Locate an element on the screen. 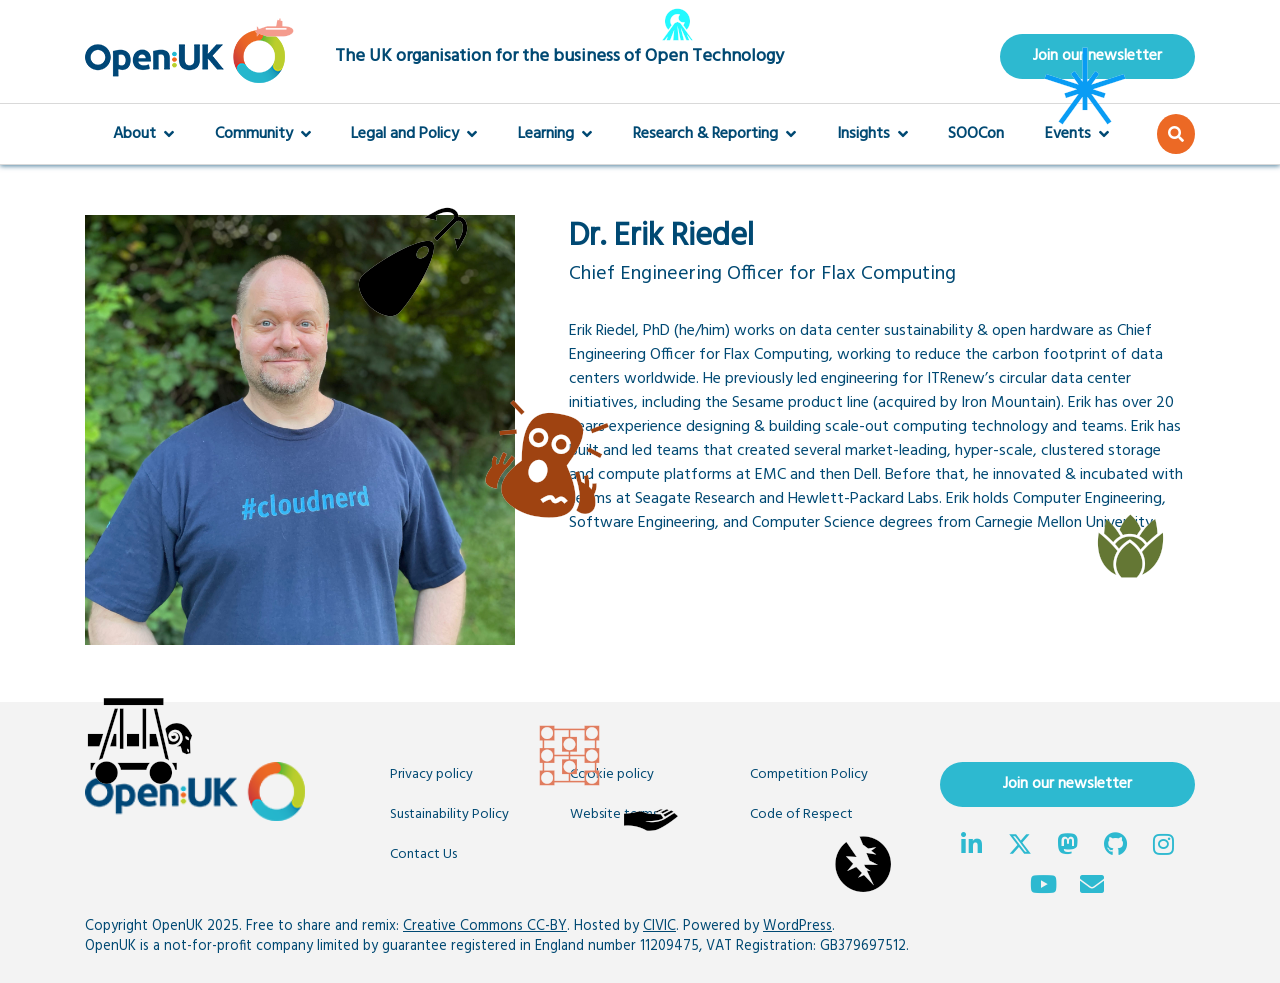  request or receive an item is located at coordinates (651, 820).